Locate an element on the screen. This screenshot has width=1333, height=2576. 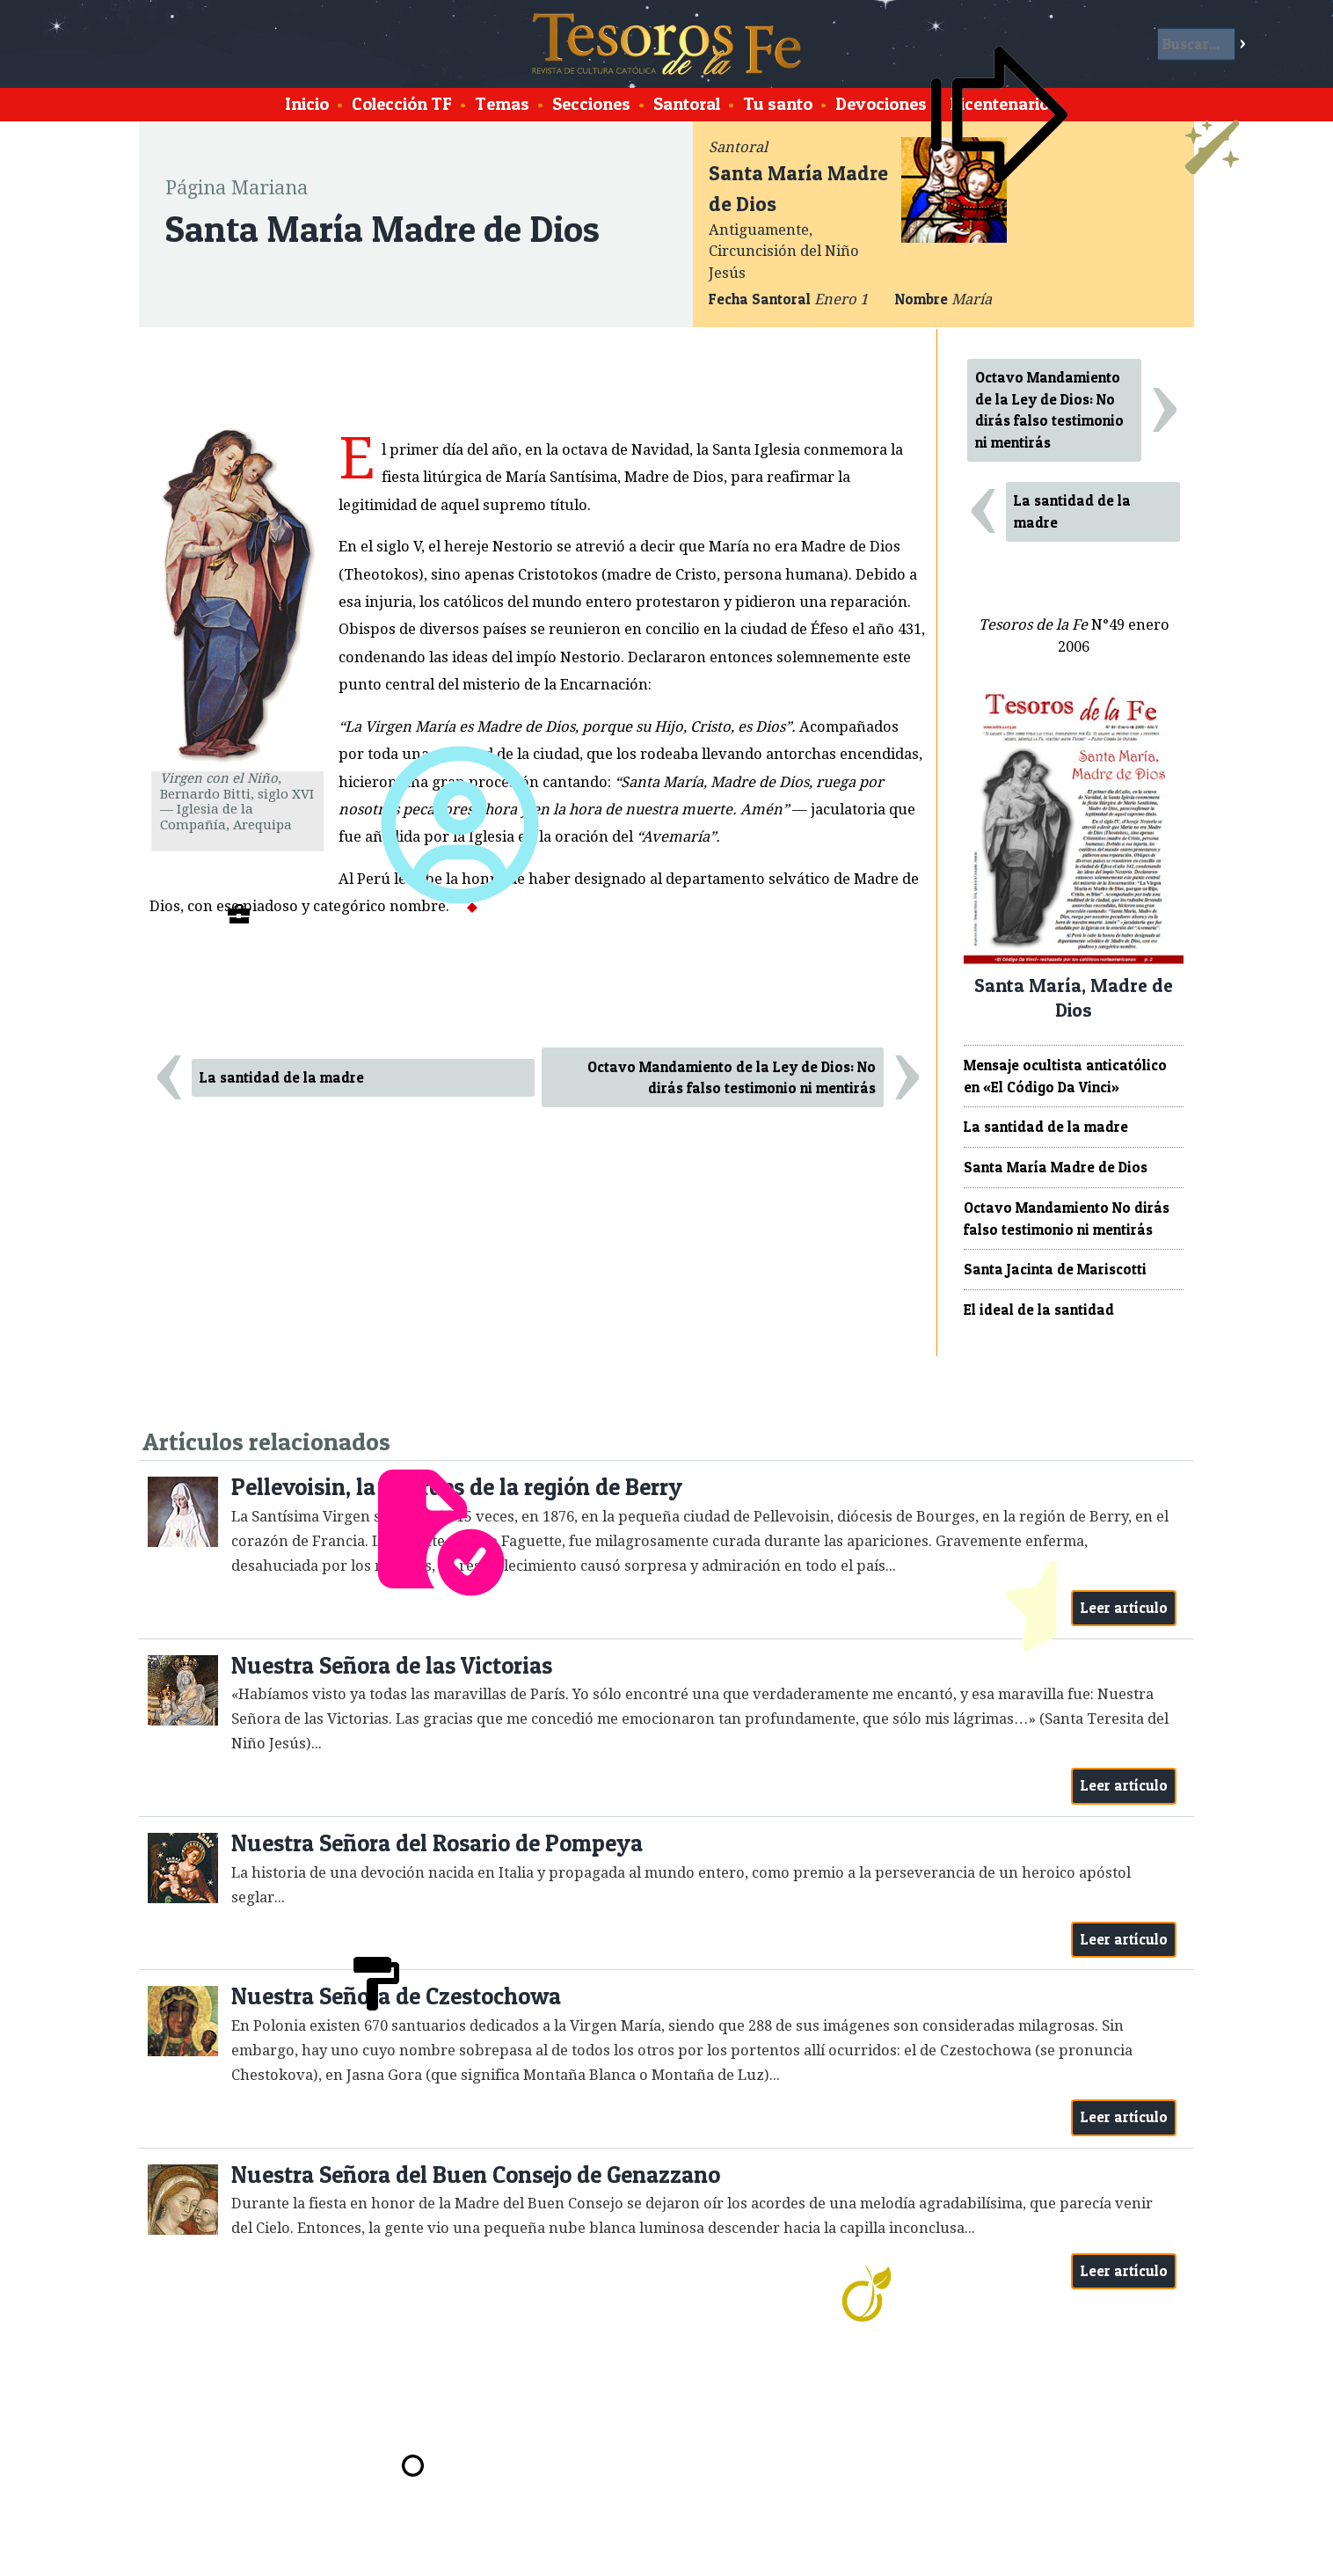
indicates an unselected or inactive radio button option is located at coordinates (412, 2465).